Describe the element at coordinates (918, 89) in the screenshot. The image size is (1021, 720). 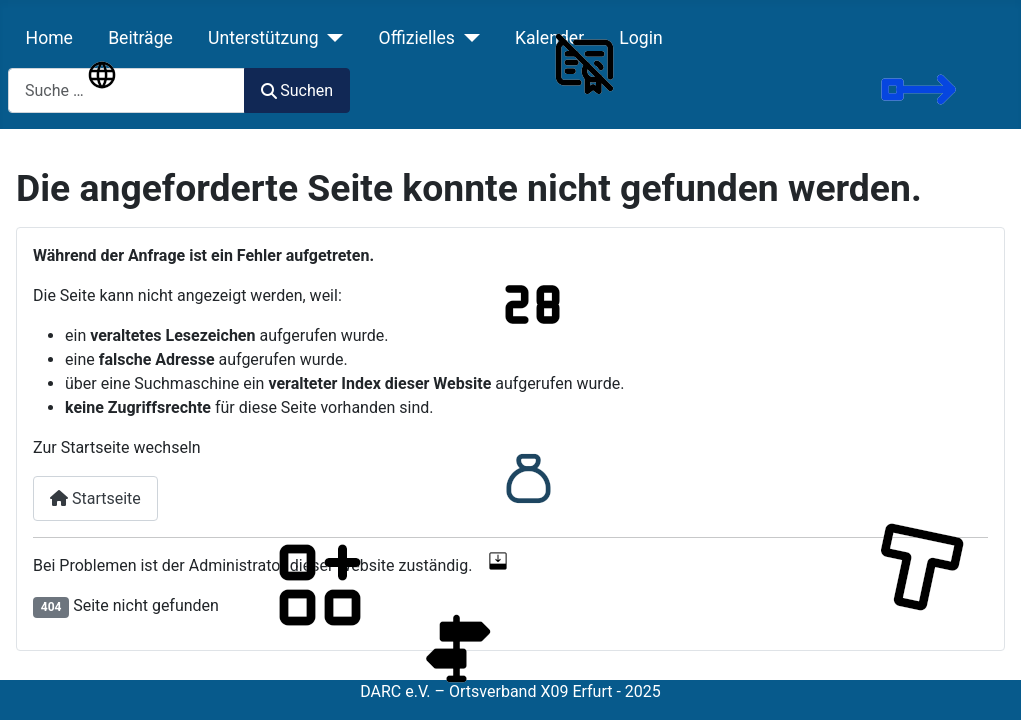
I see `move item to the right` at that location.